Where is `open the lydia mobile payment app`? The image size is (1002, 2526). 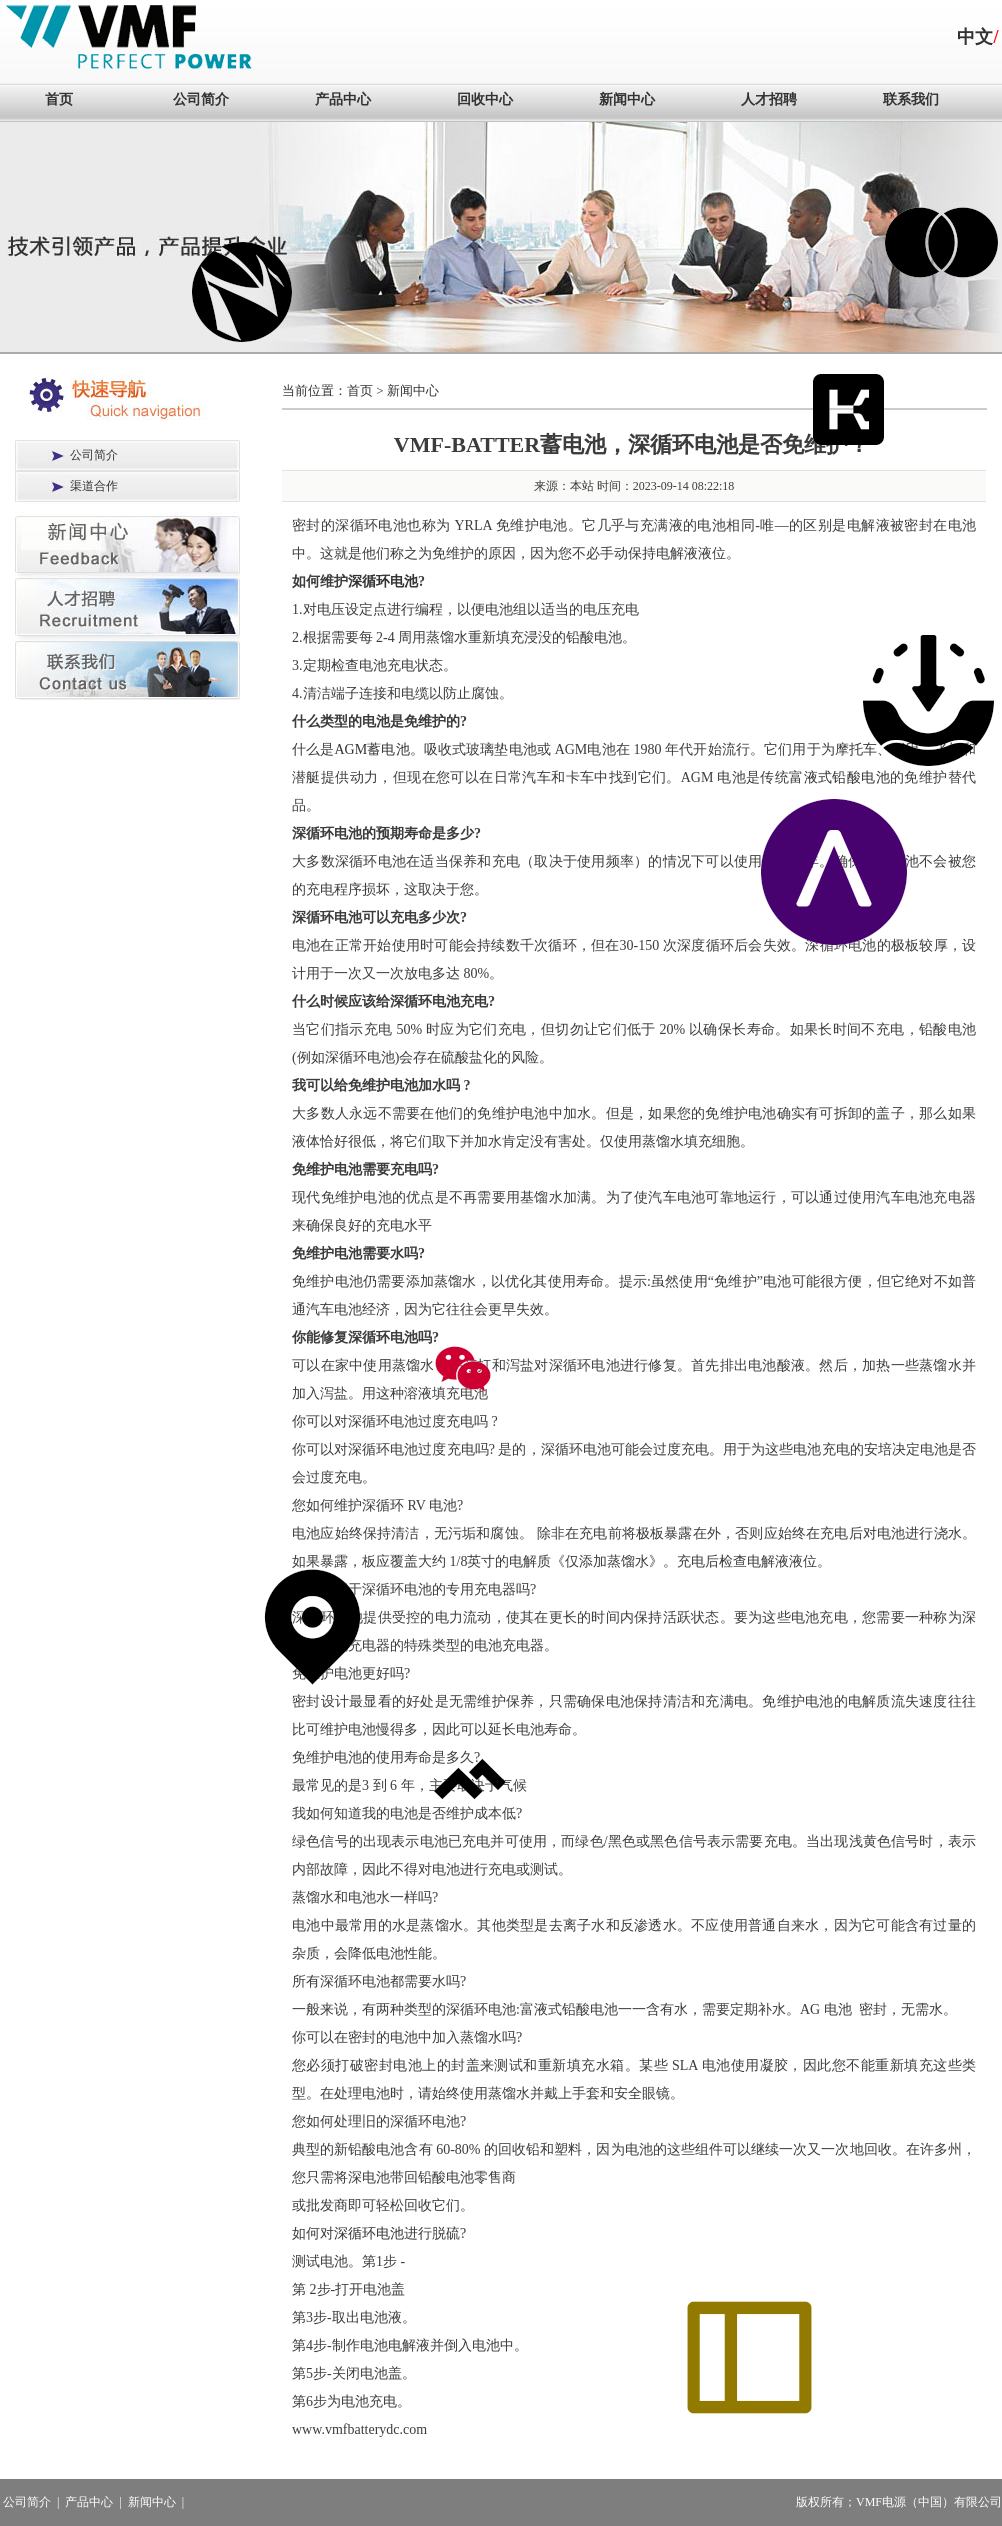
open the lydia mobile payment app is located at coordinates (834, 872).